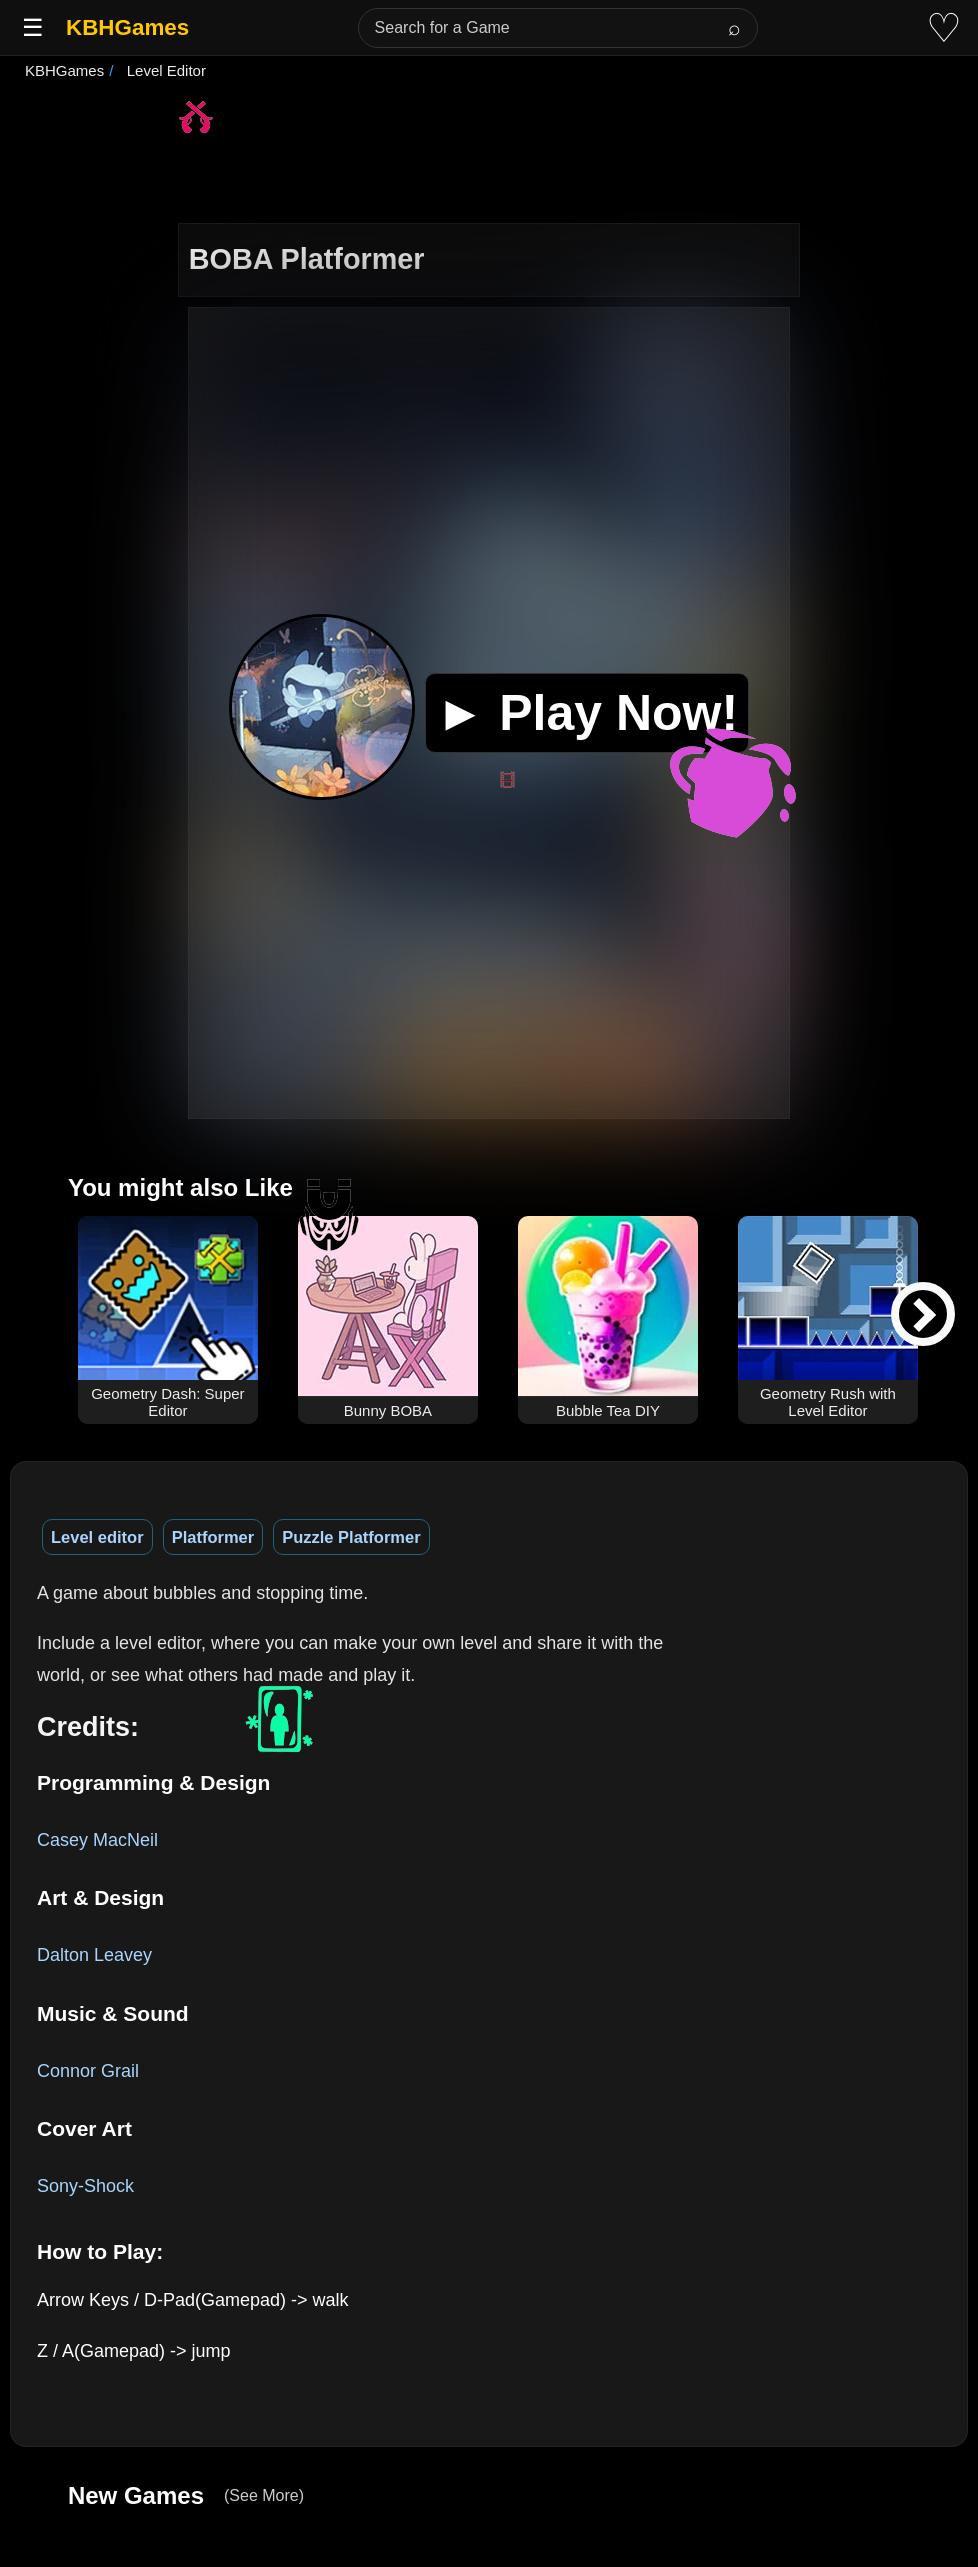  What do you see at coordinates (329, 1215) in the screenshot?
I see `select the magnet man character` at bounding box center [329, 1215].